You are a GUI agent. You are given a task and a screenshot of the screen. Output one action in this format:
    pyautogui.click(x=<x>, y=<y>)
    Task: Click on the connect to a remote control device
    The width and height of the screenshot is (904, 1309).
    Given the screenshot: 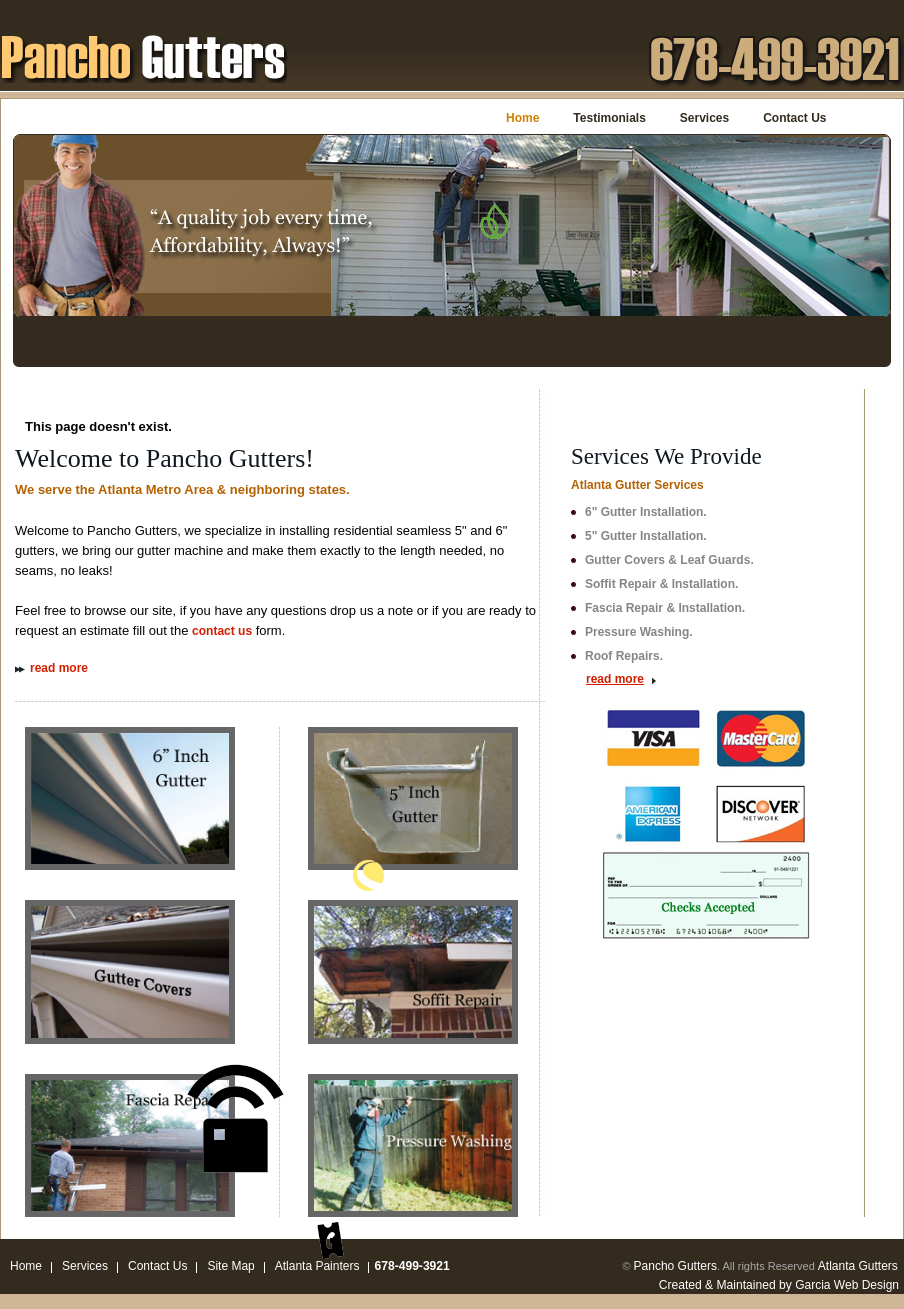 What is the action you would take?
    pyautogui.click(x=235, y=1118)
    